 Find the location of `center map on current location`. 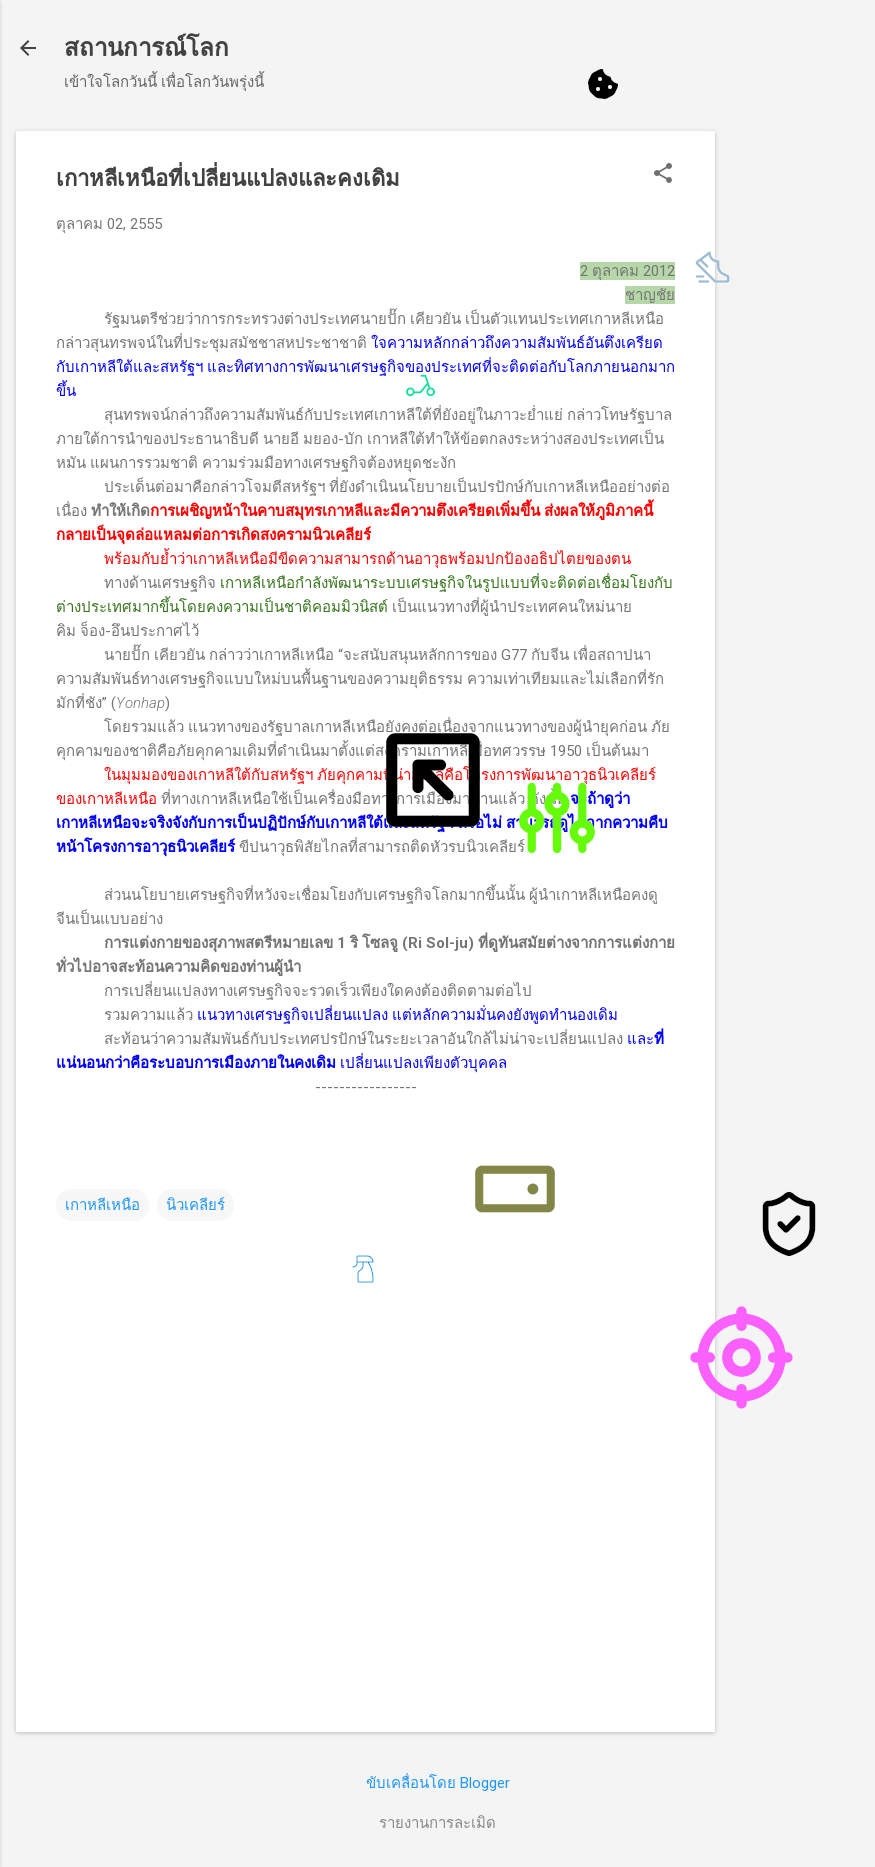

center map on current location is located at coordinates (741, 1357).